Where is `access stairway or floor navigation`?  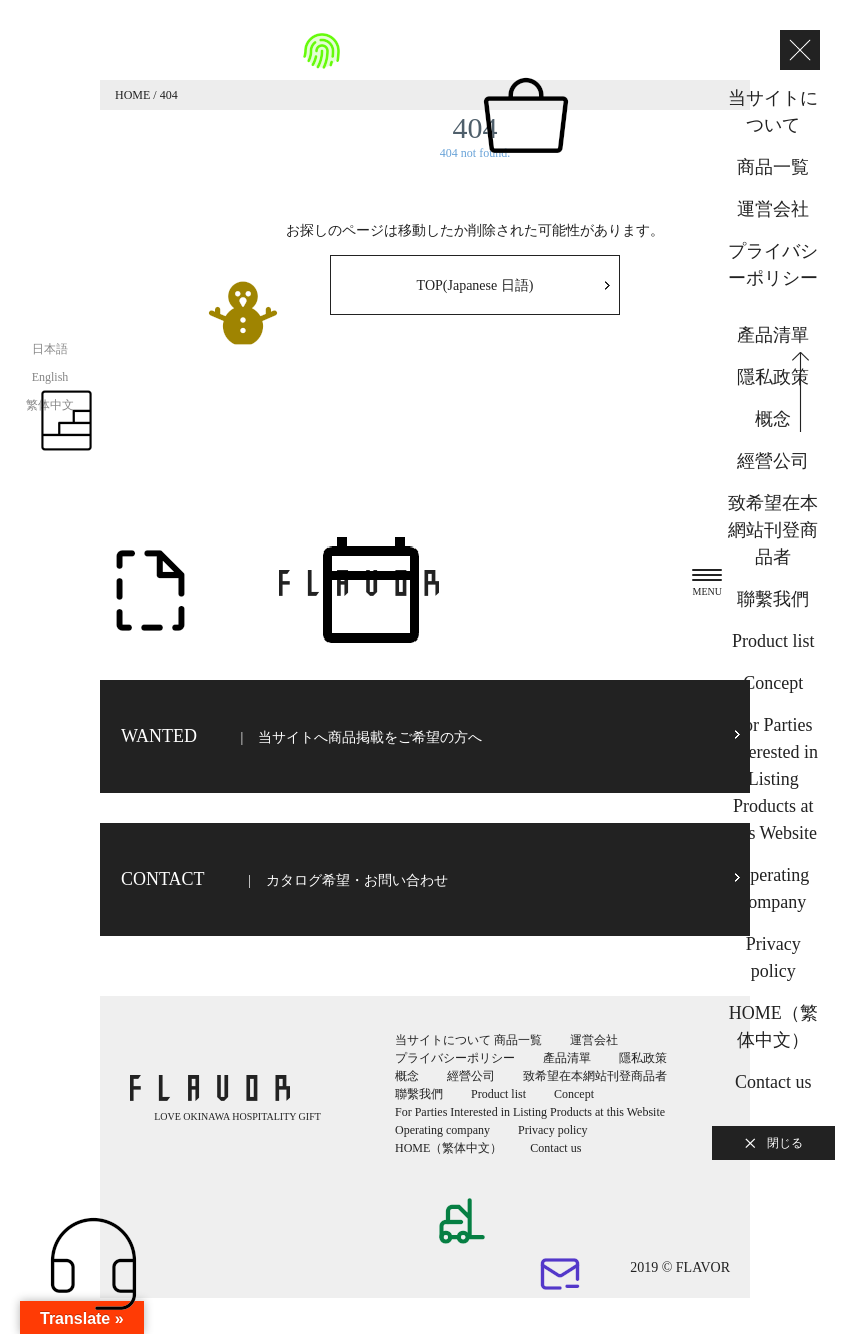
access stairway or floor navigation is located at coordinates (66, 420).